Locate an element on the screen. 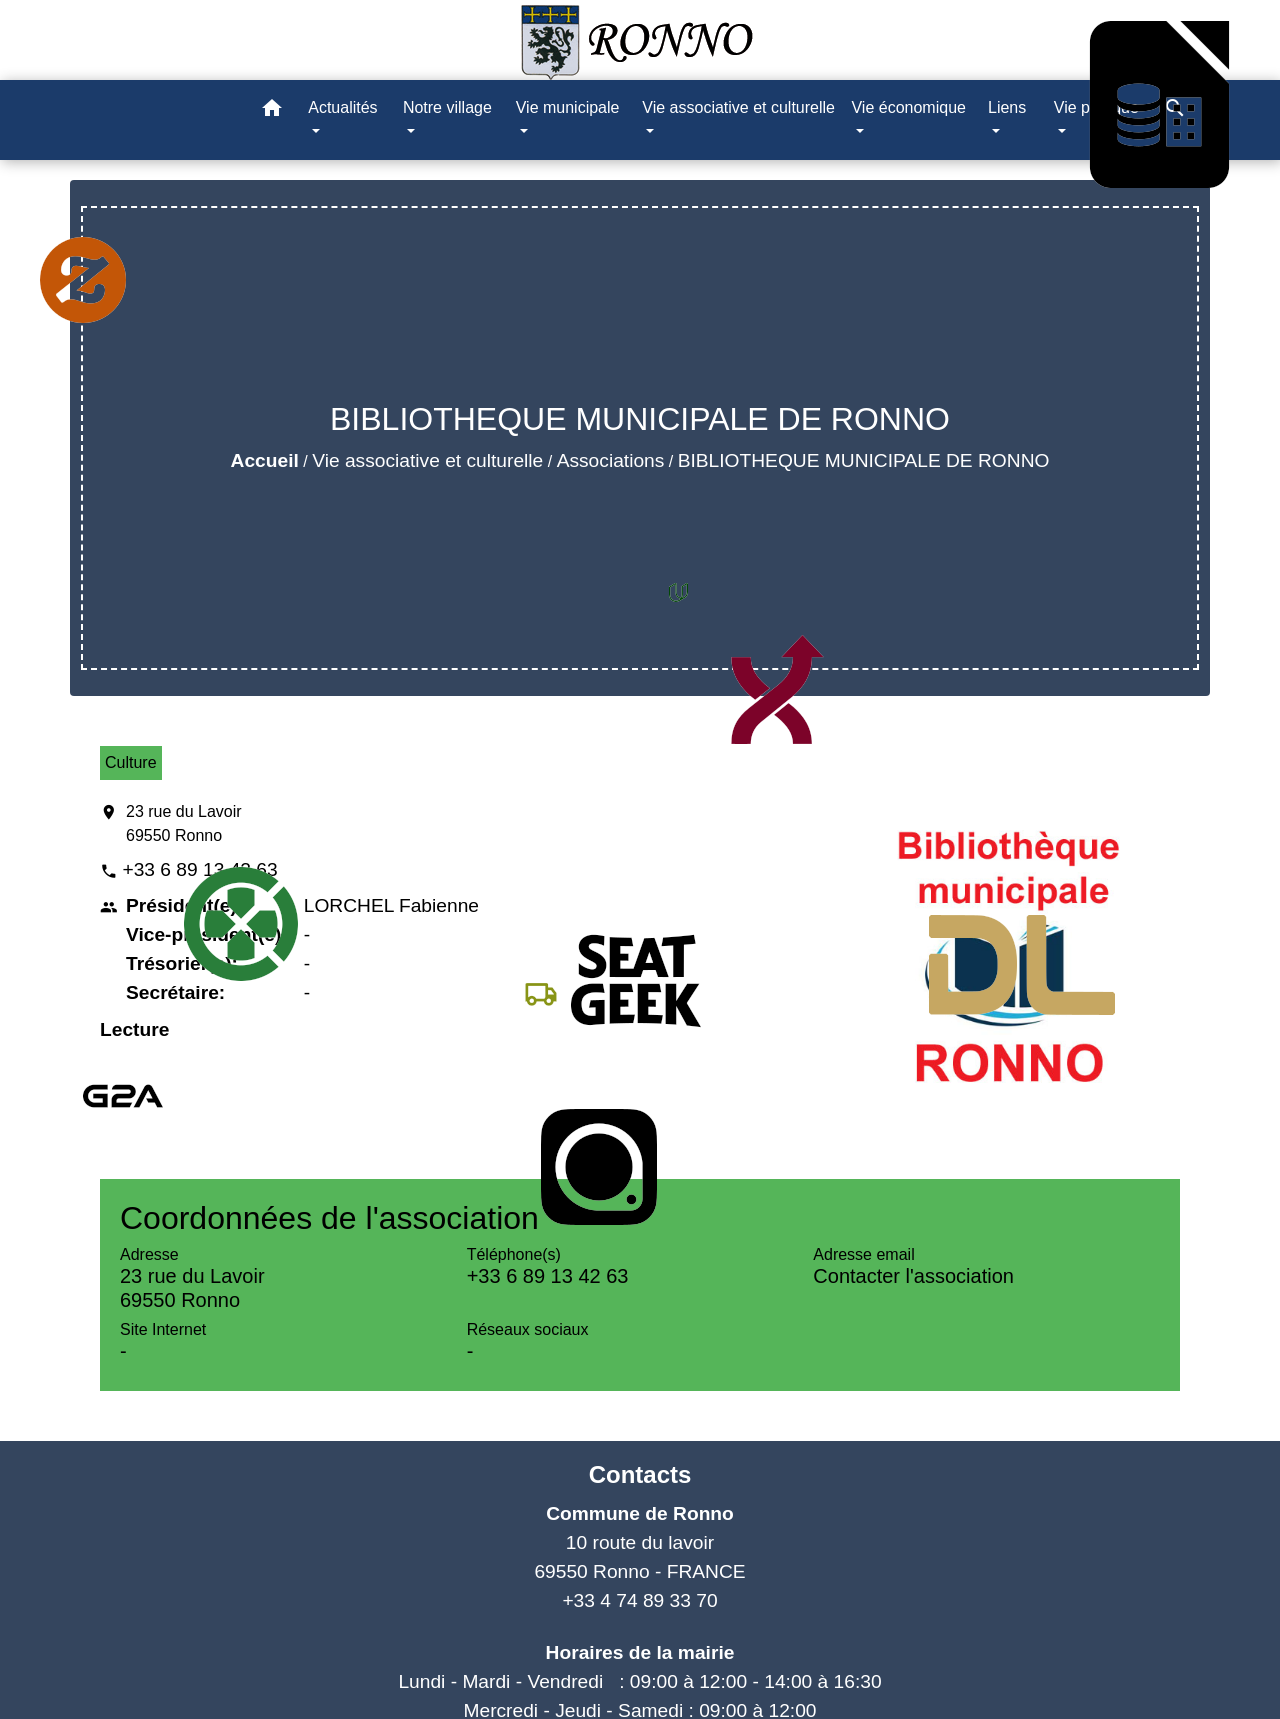 The width and height of the screenshot is (1280, 1719). visit zazzle website or store is located at coordinates (83, 280).